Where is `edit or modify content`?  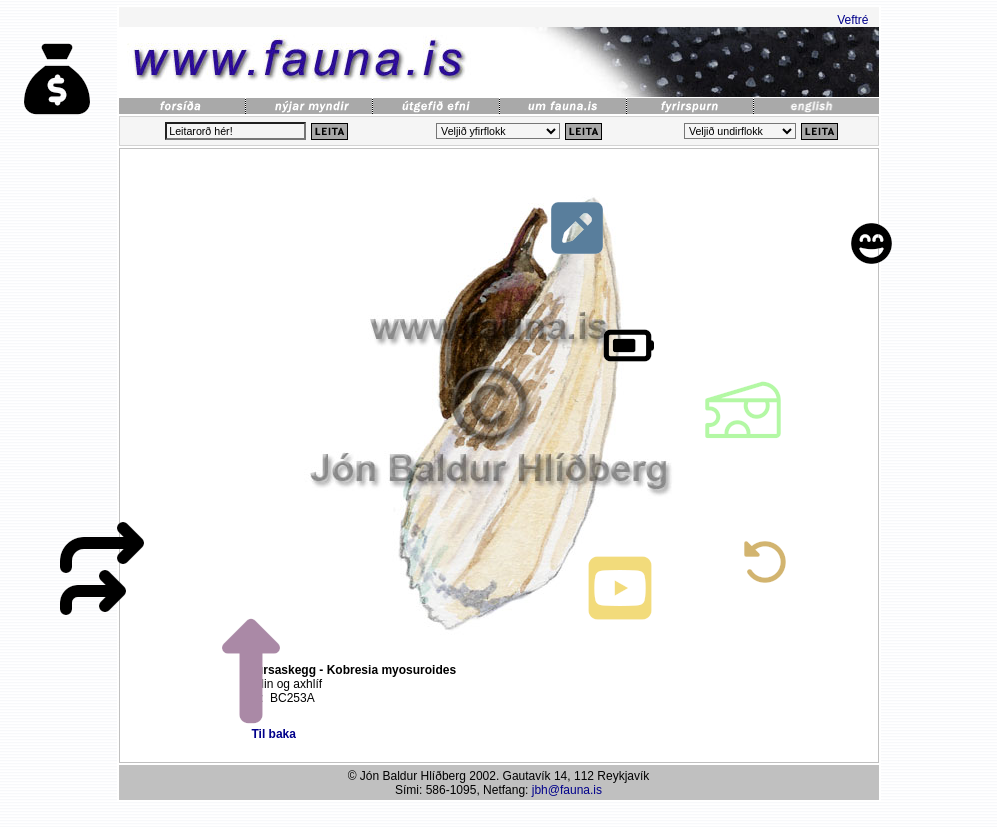
edit or modify content is located at coordinates (577, 228).